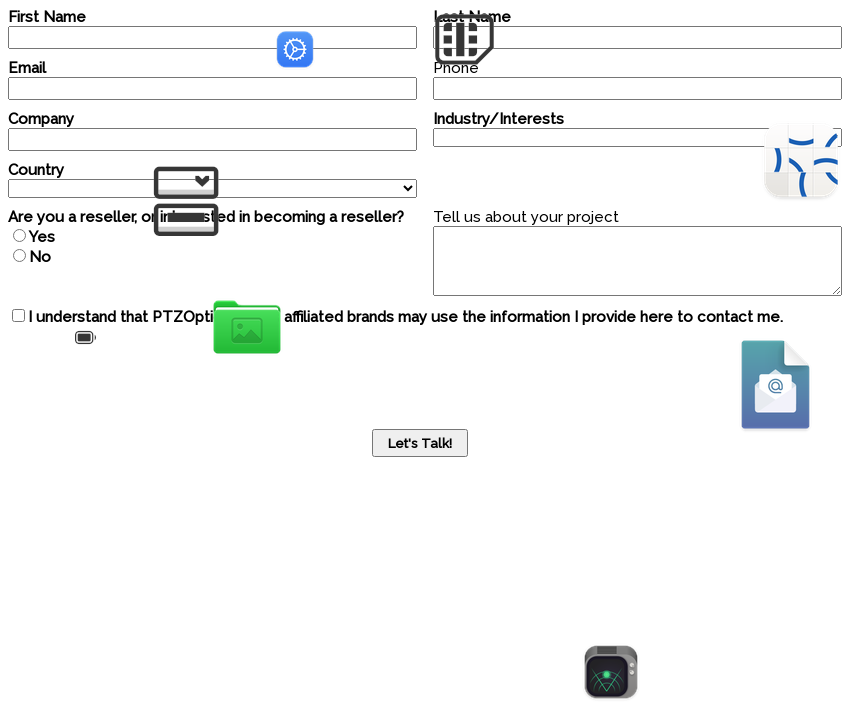 This screenshot has height=720, width=850. Describe the element at coordinates (464, 39) in the screenshot. I see `indicates sim card status or settings` at that location.